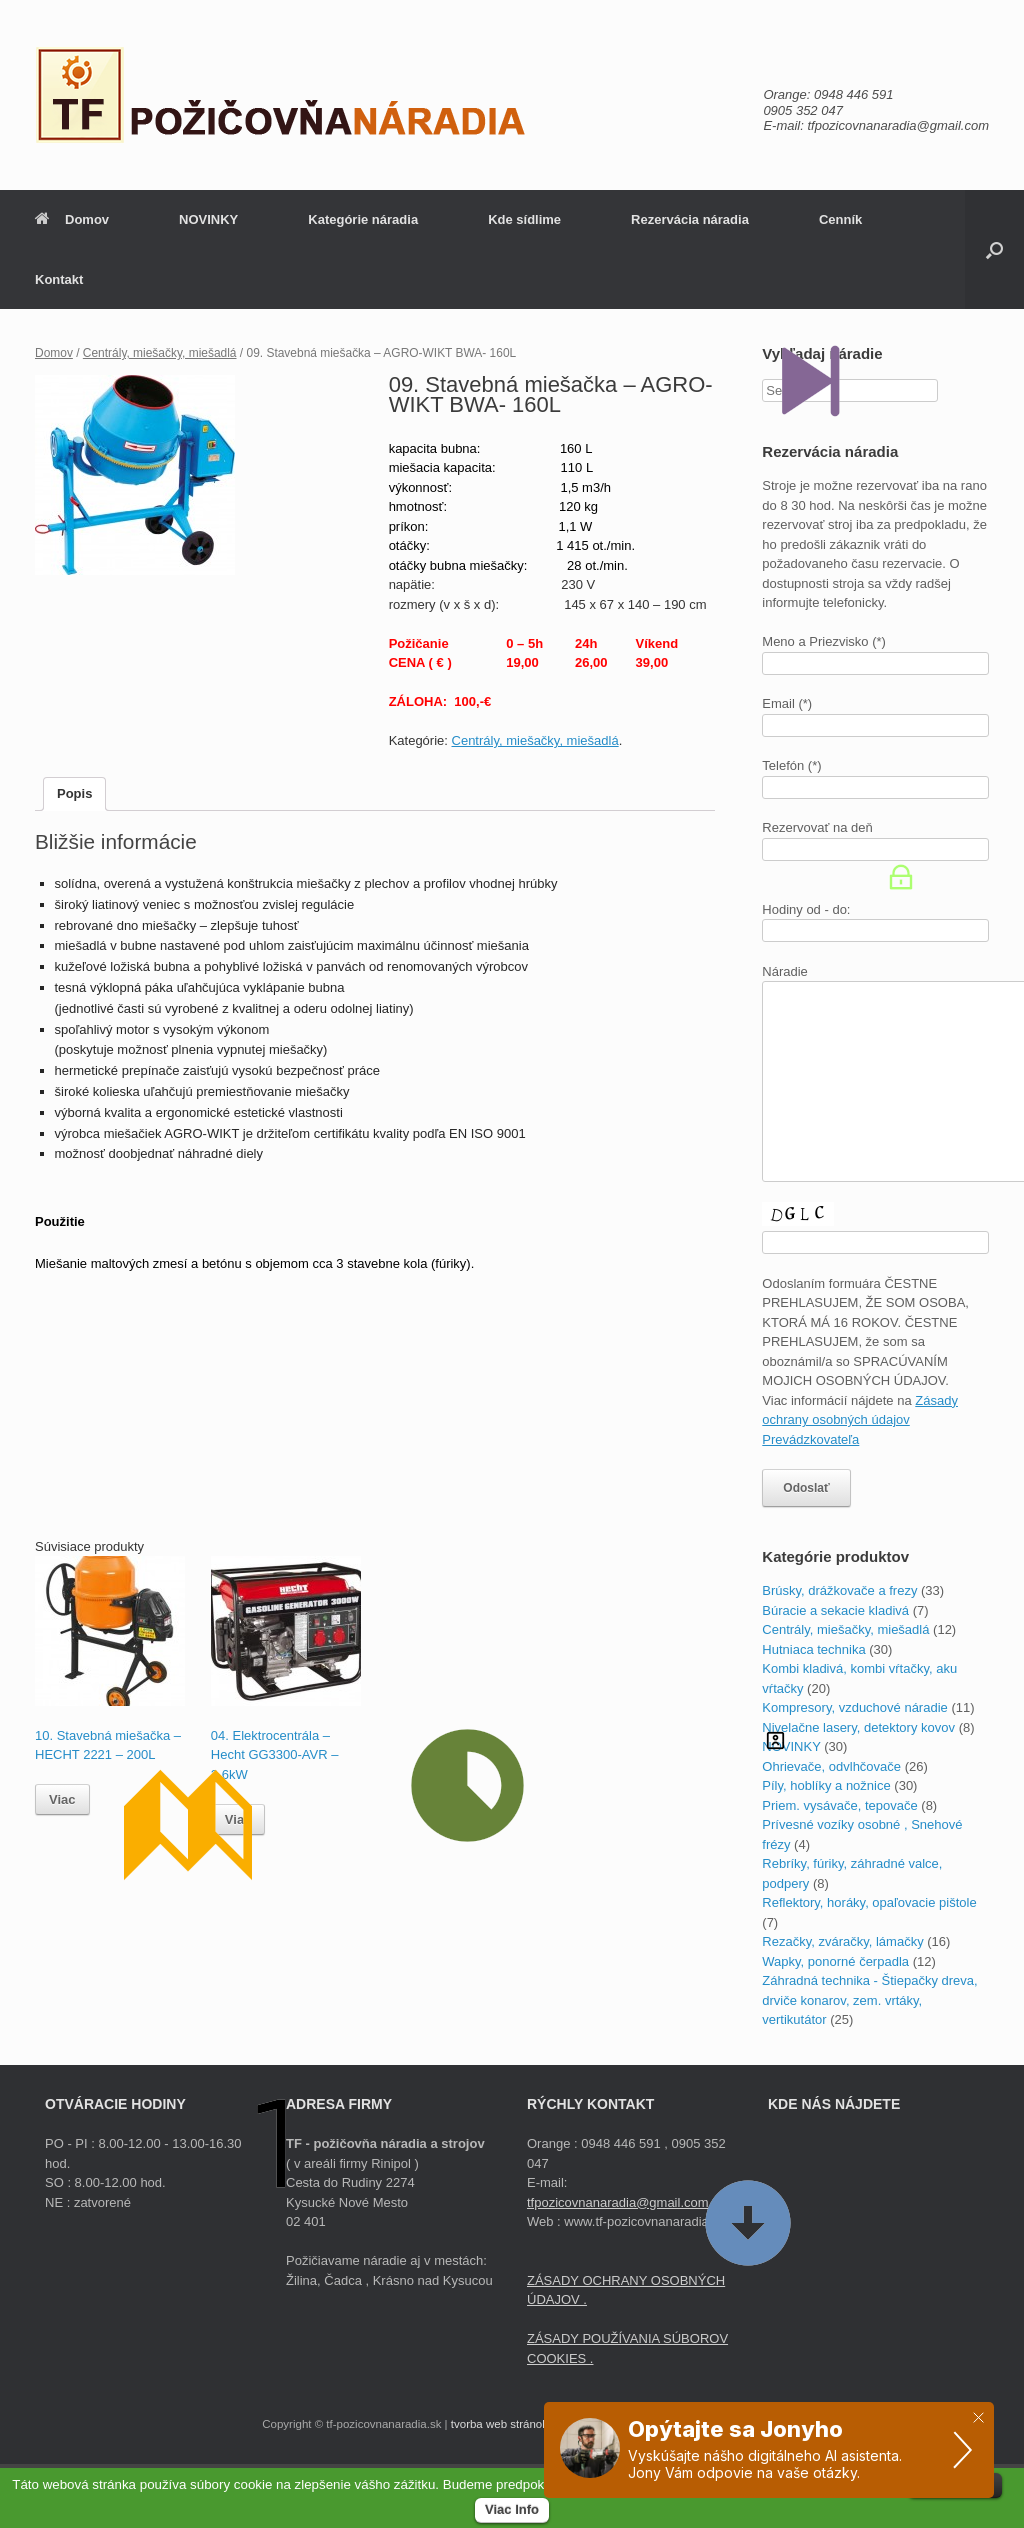 This screenshot has width=1024, height=2528. What do you see at coordinates (748, 2223) in the screenshot?
I see `download file or content` at bounding box center [748, 2223].